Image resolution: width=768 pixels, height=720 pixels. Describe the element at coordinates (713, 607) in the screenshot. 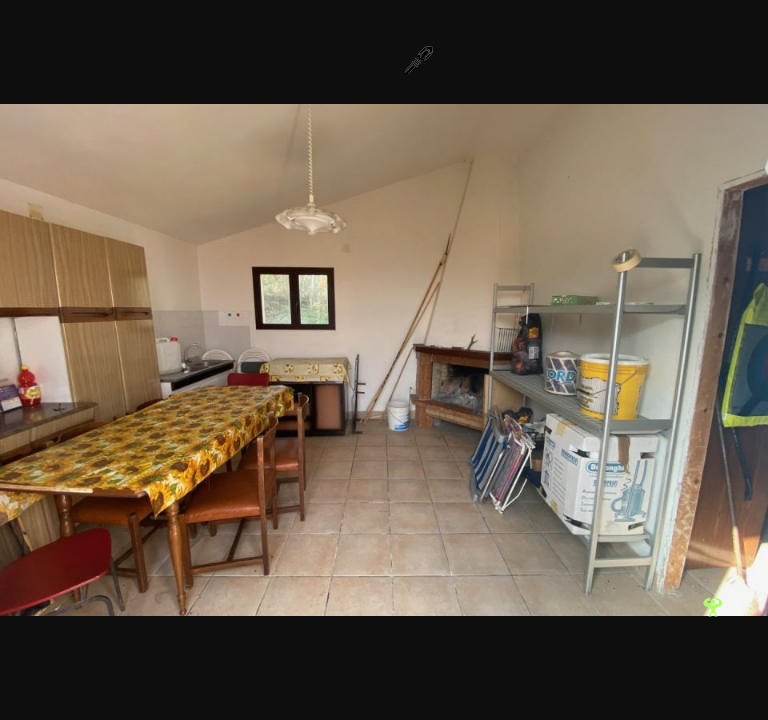

I see `view strength or fitness stats` at that location.